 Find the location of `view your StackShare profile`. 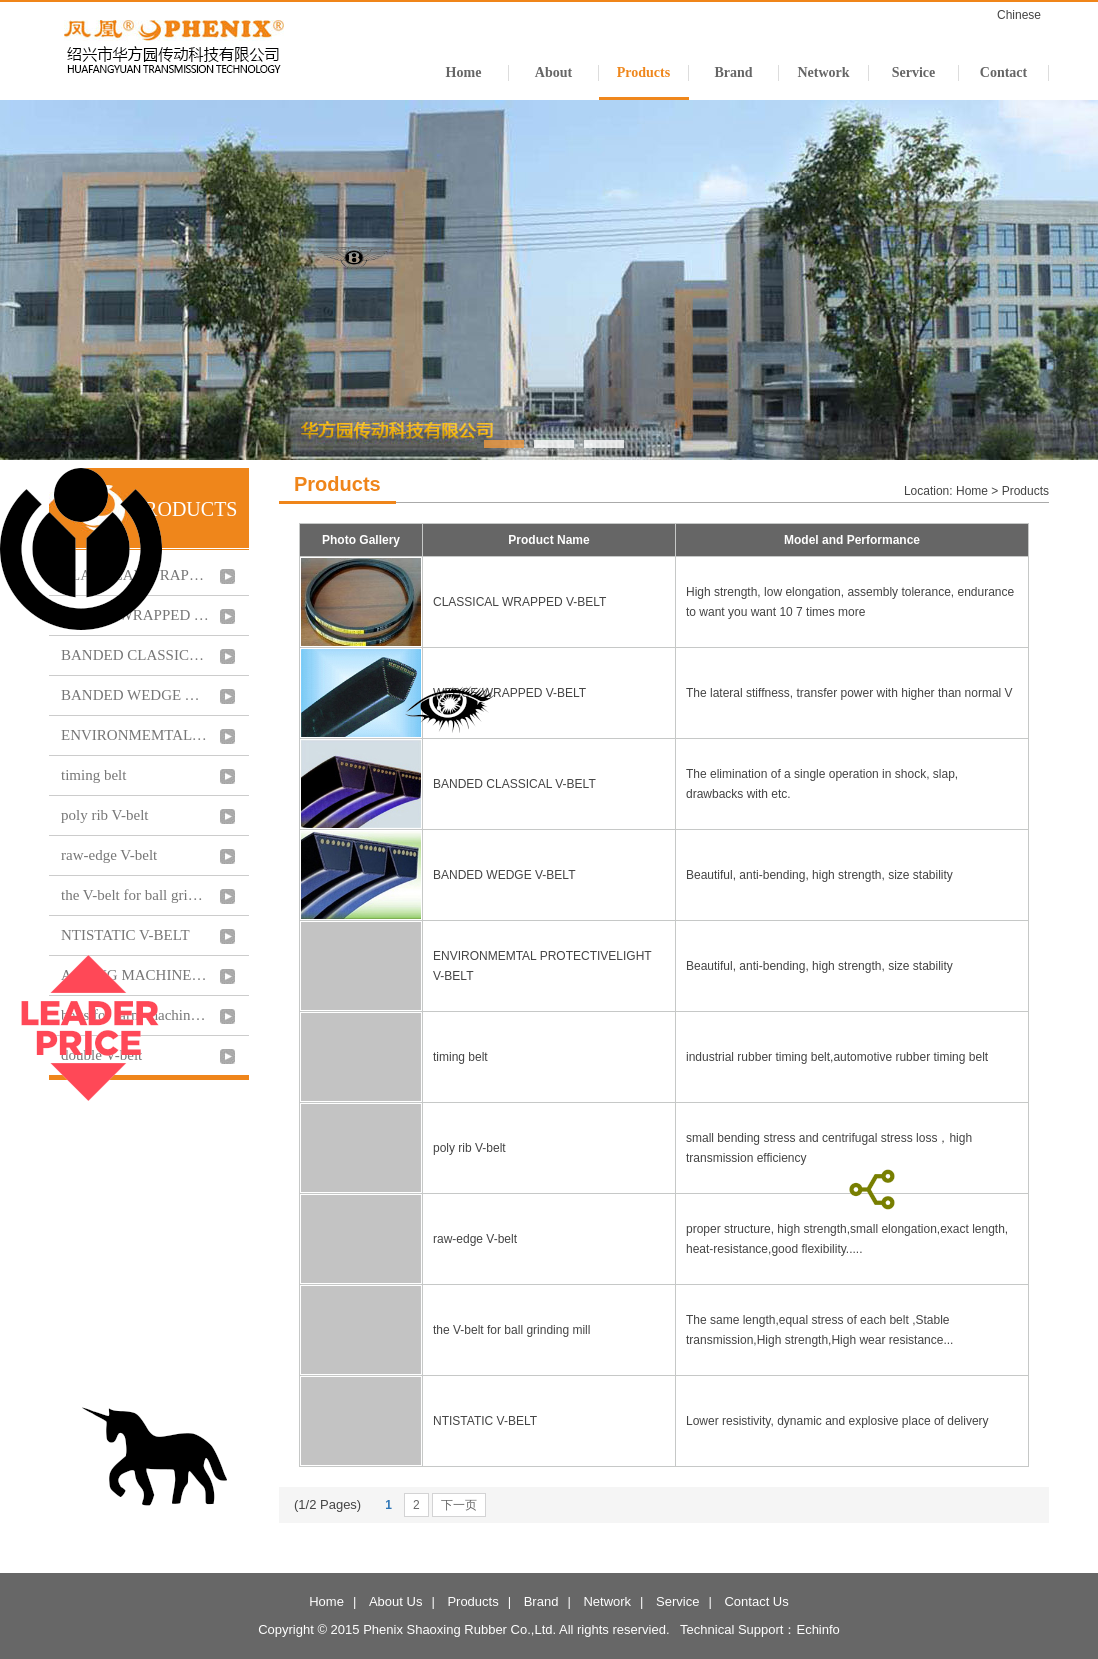

view your StackShare profile is located at coordinates (872, 1189).